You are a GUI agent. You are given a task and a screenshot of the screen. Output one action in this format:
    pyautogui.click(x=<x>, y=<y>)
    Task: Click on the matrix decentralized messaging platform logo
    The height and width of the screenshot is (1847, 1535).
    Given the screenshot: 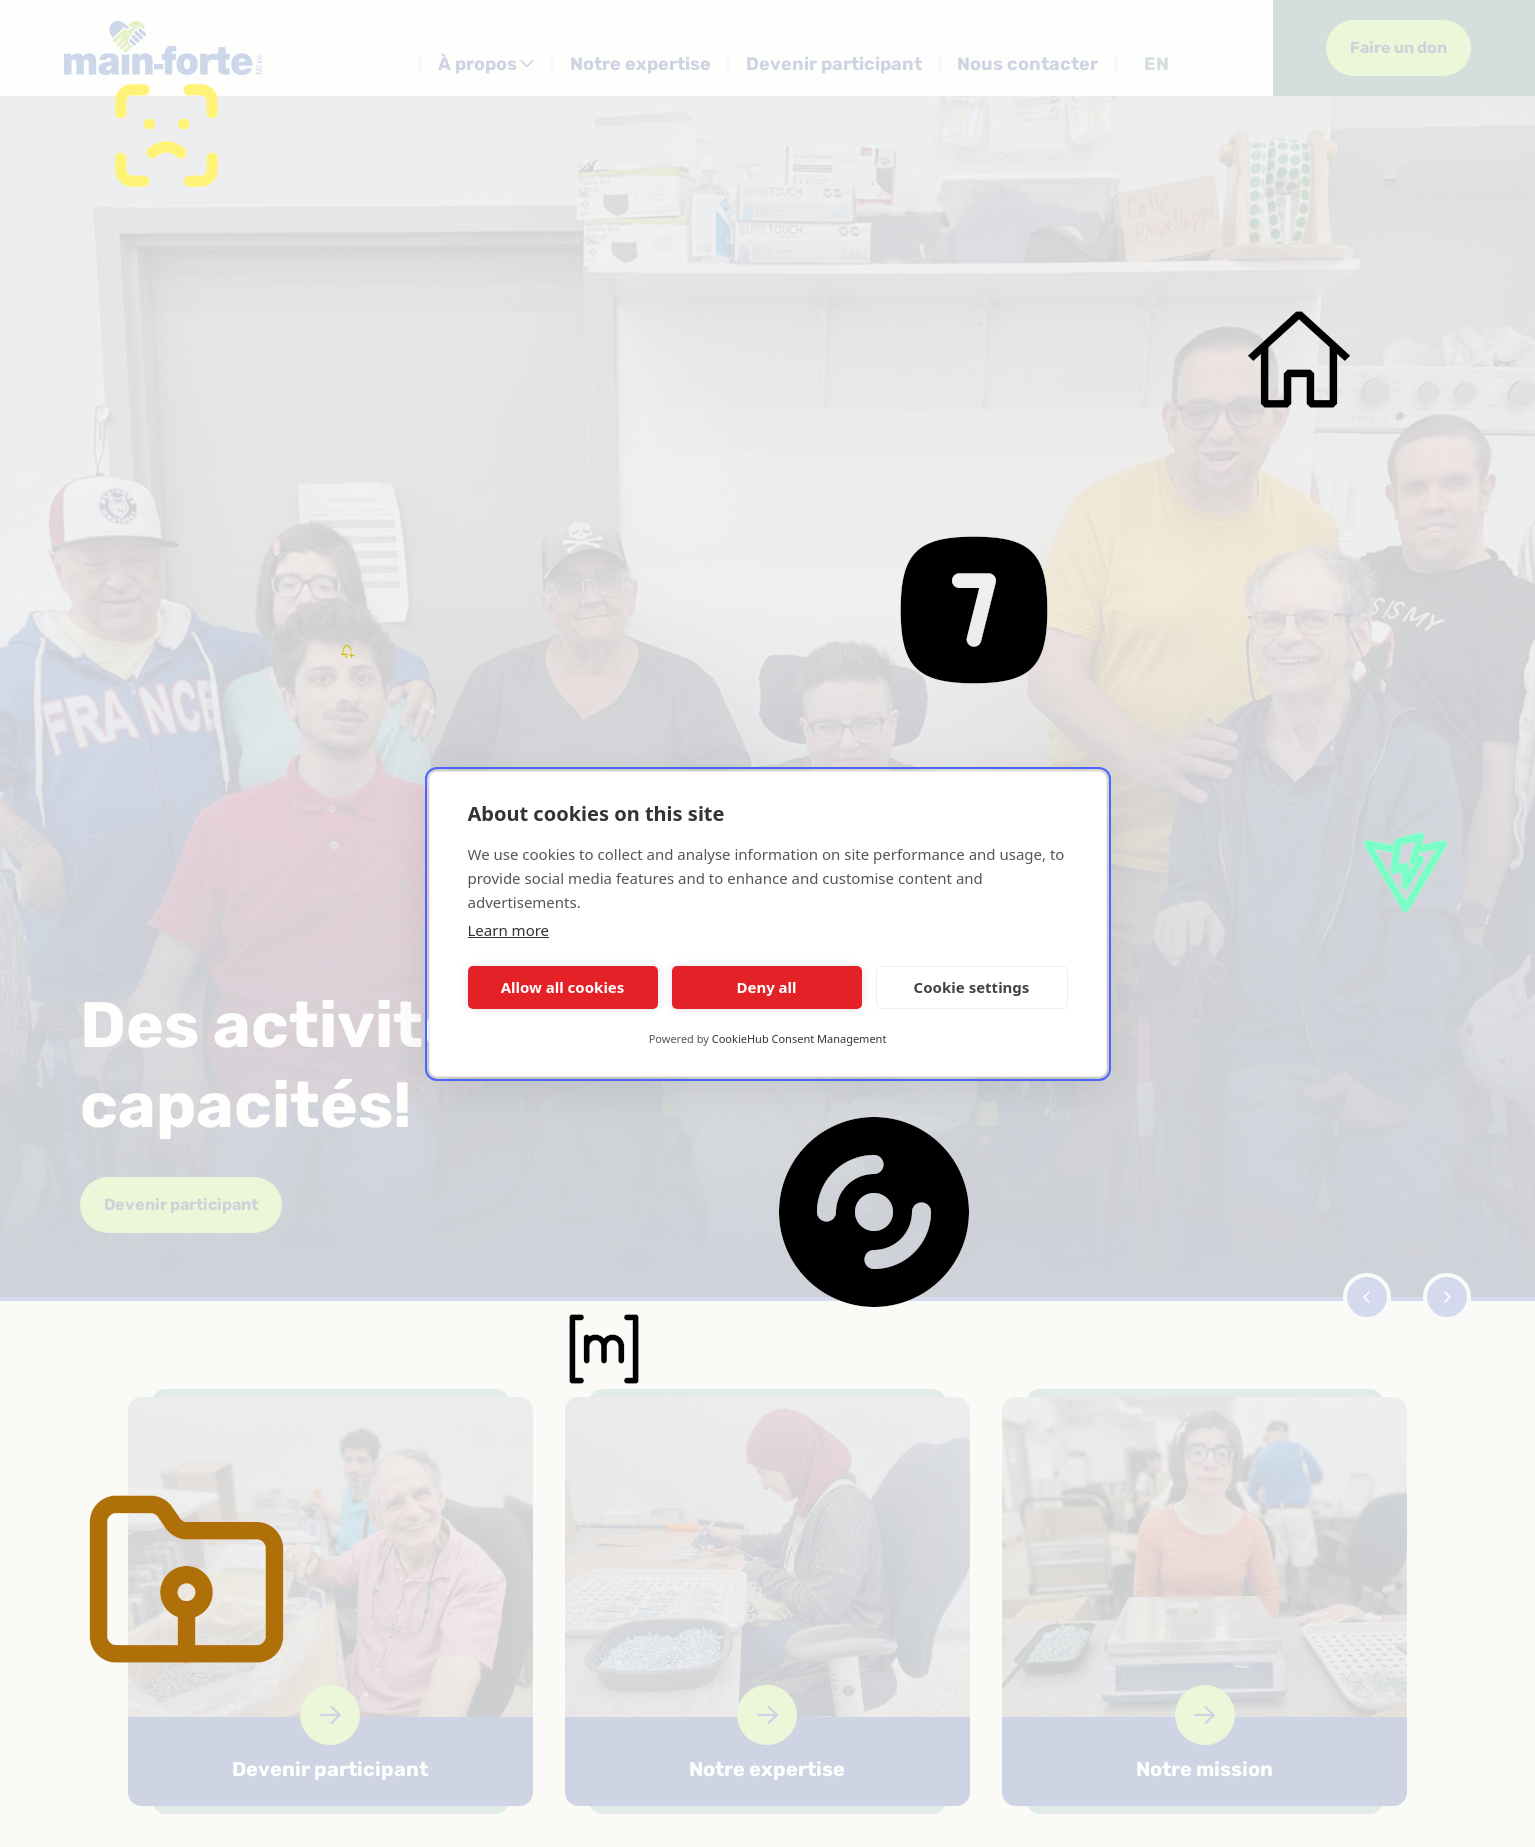 What is the action you would take?
    pyautogui.click(x=604, y=1349)
    